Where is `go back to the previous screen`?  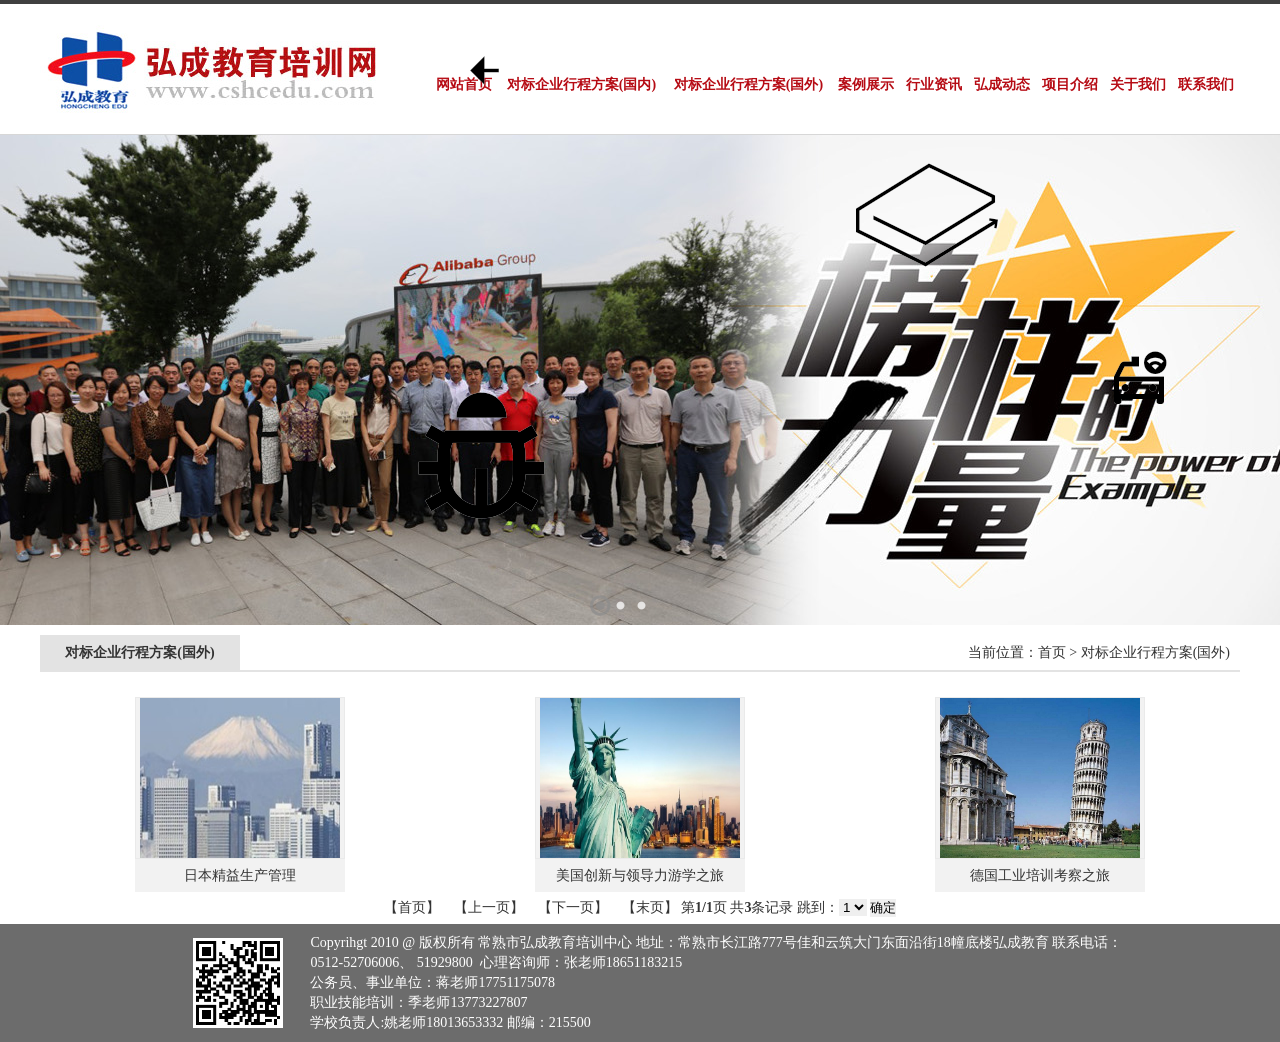 go back to the previous screen is located at coordinates (484, 70).